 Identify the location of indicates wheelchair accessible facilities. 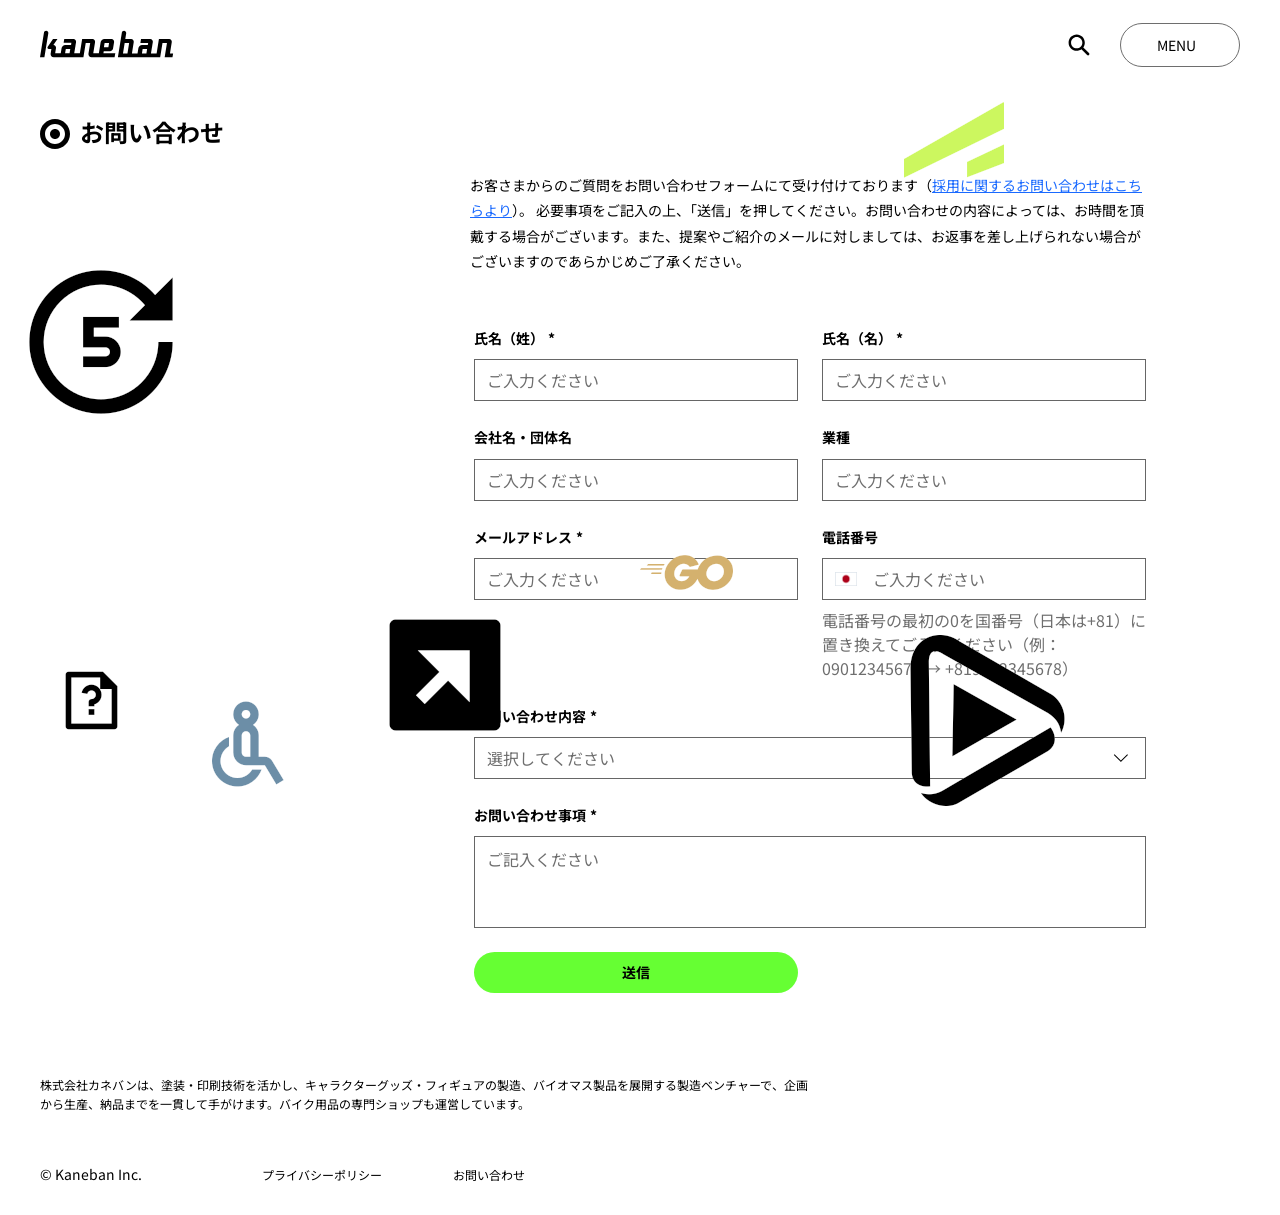
(246, 744).